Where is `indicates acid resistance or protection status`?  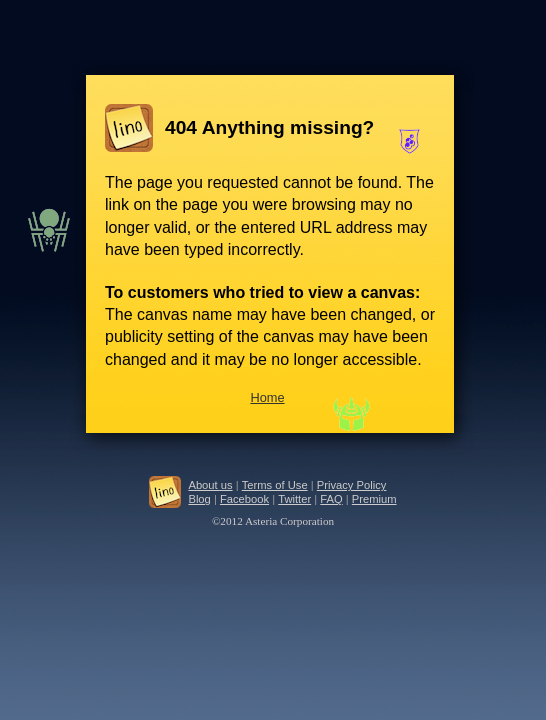 indicates acid resistance or protection status is located at coordinates (409, 141).